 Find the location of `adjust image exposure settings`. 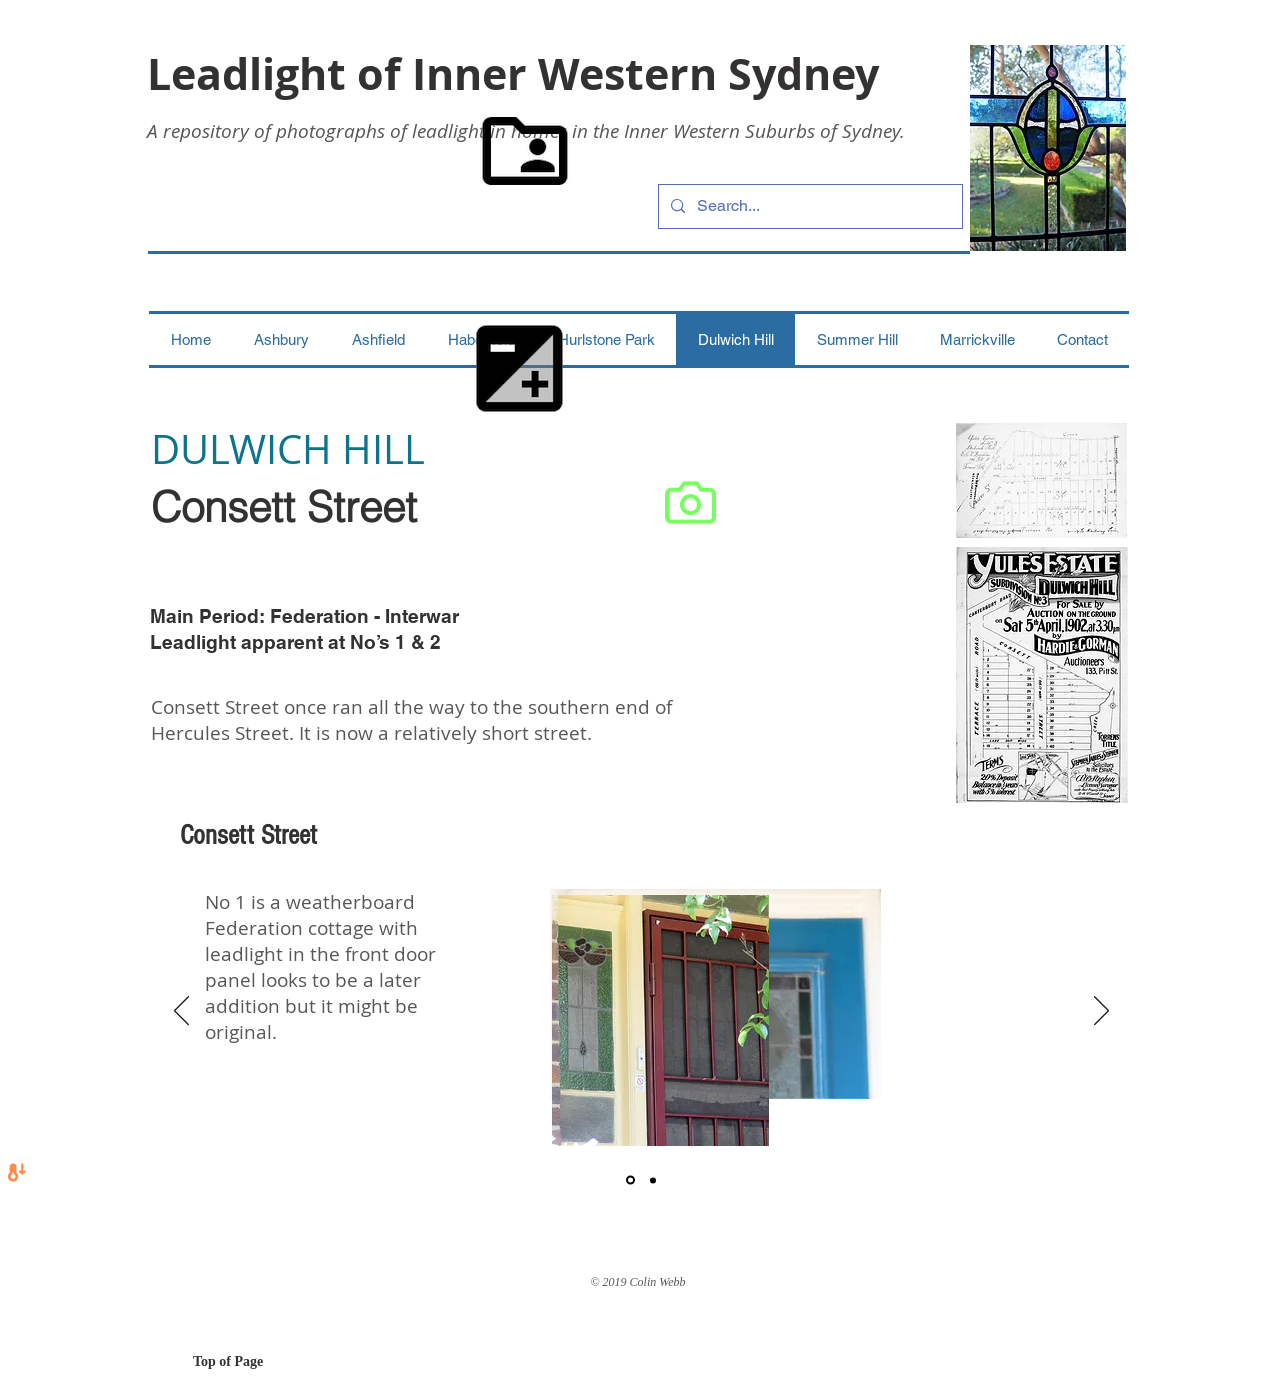

adjust image exposure settings is located at coordinates (519, 368).